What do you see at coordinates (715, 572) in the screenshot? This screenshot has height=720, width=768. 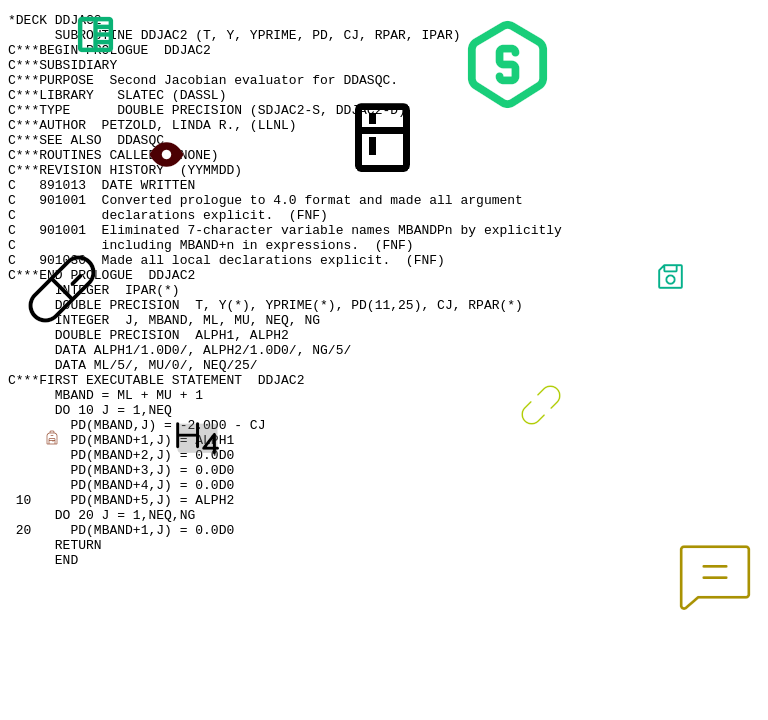 I see `open chat or messaging` at bounding box center [715, 572].